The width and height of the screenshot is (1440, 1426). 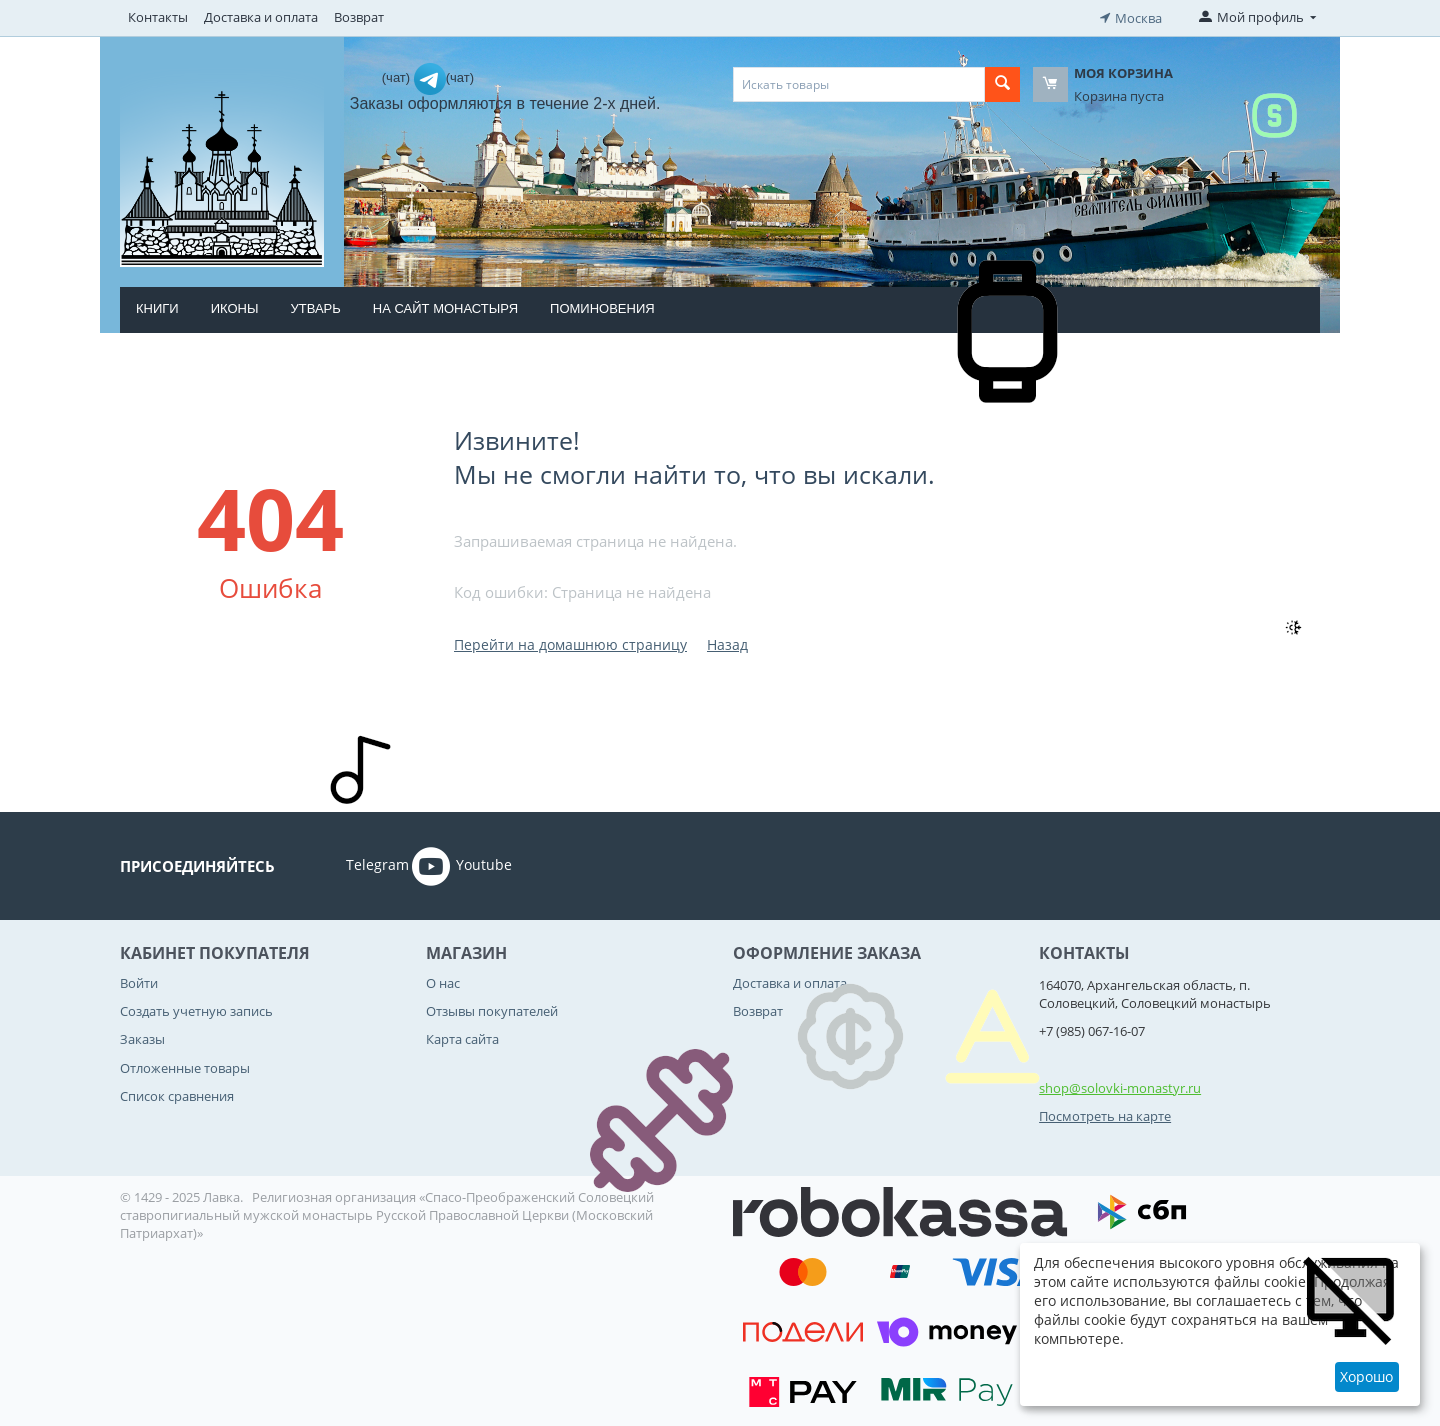 I want to click on indicates a shortcut or saved item, so click(x=1274, y=115).